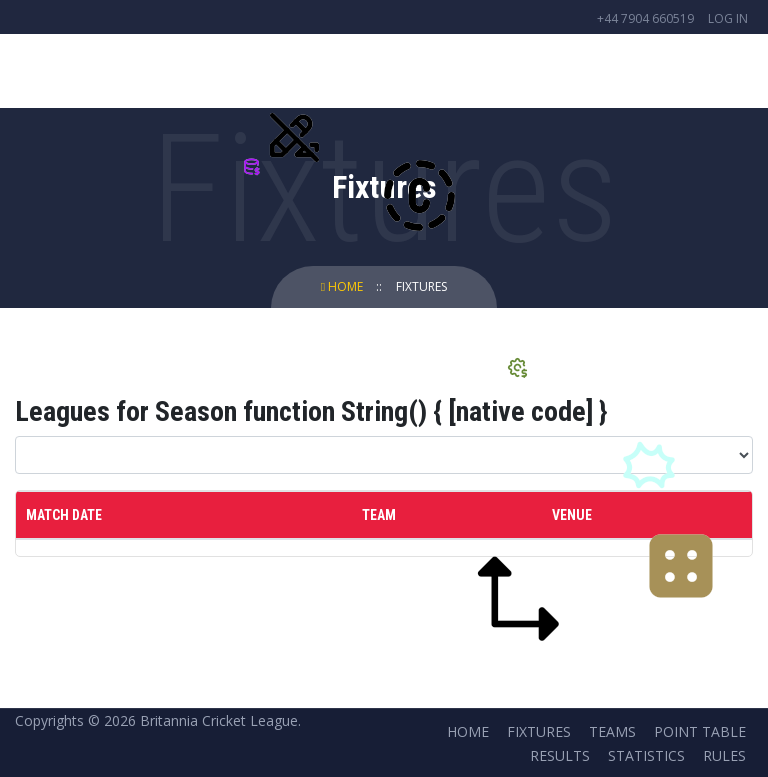 The width and height of the screenshot is (768, 777). Describe the element at coordinates (294, 137) in the screenshot. I see `disable text highlighting mode` at that location.